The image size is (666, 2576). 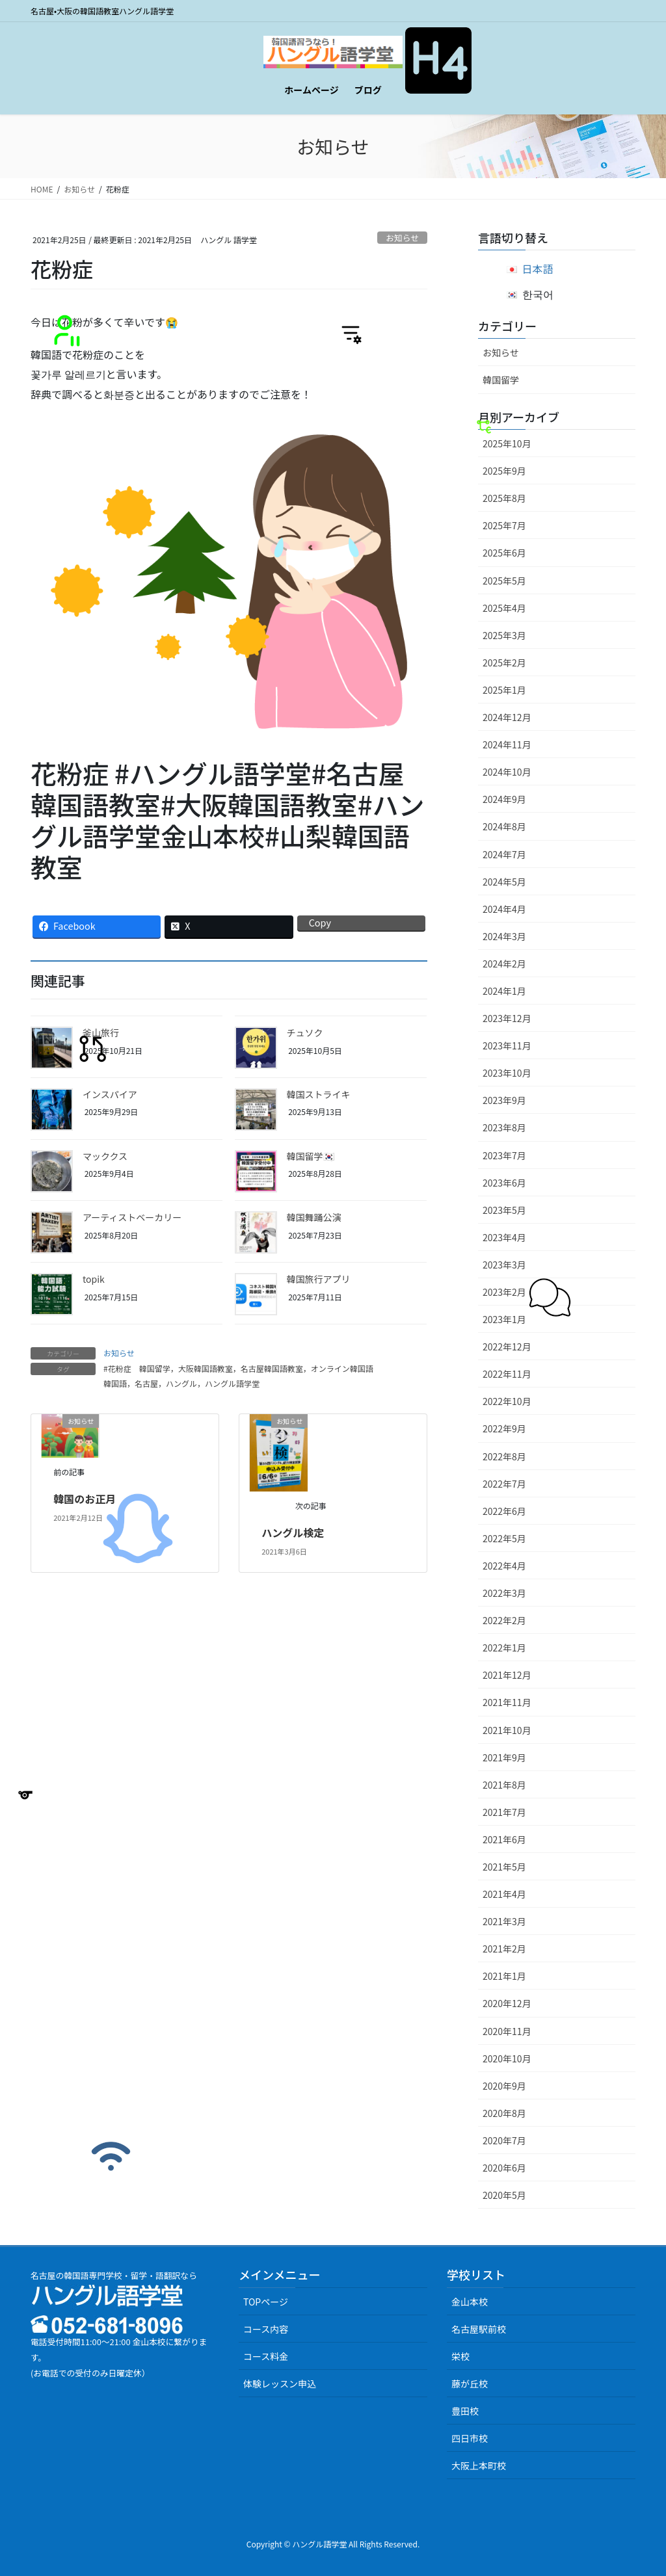 What do you see at coordinates (484, 427) in the screenshot?
I see `view euro currency transactions` at bounding box center [484, 427].